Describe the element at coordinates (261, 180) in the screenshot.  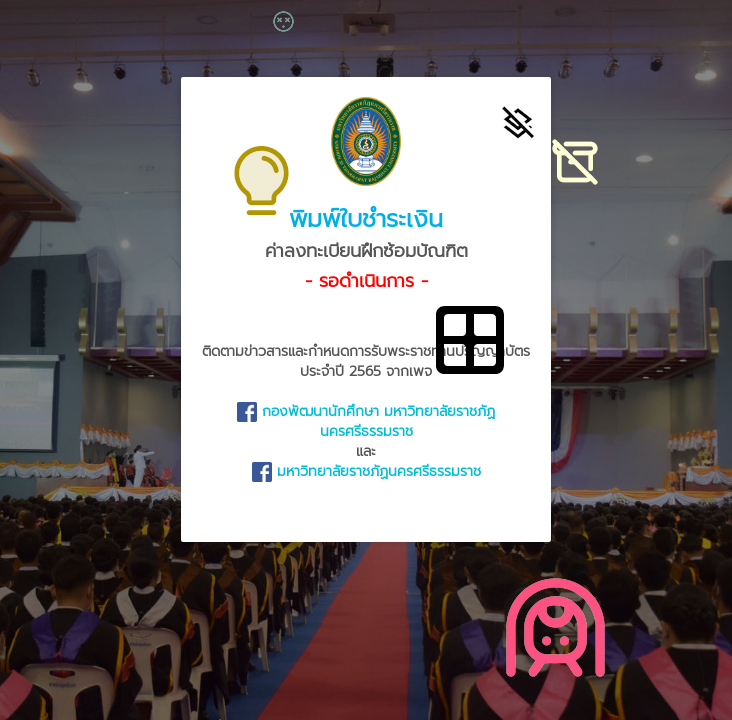
I see `access tips or helpful suggestions` at that location.